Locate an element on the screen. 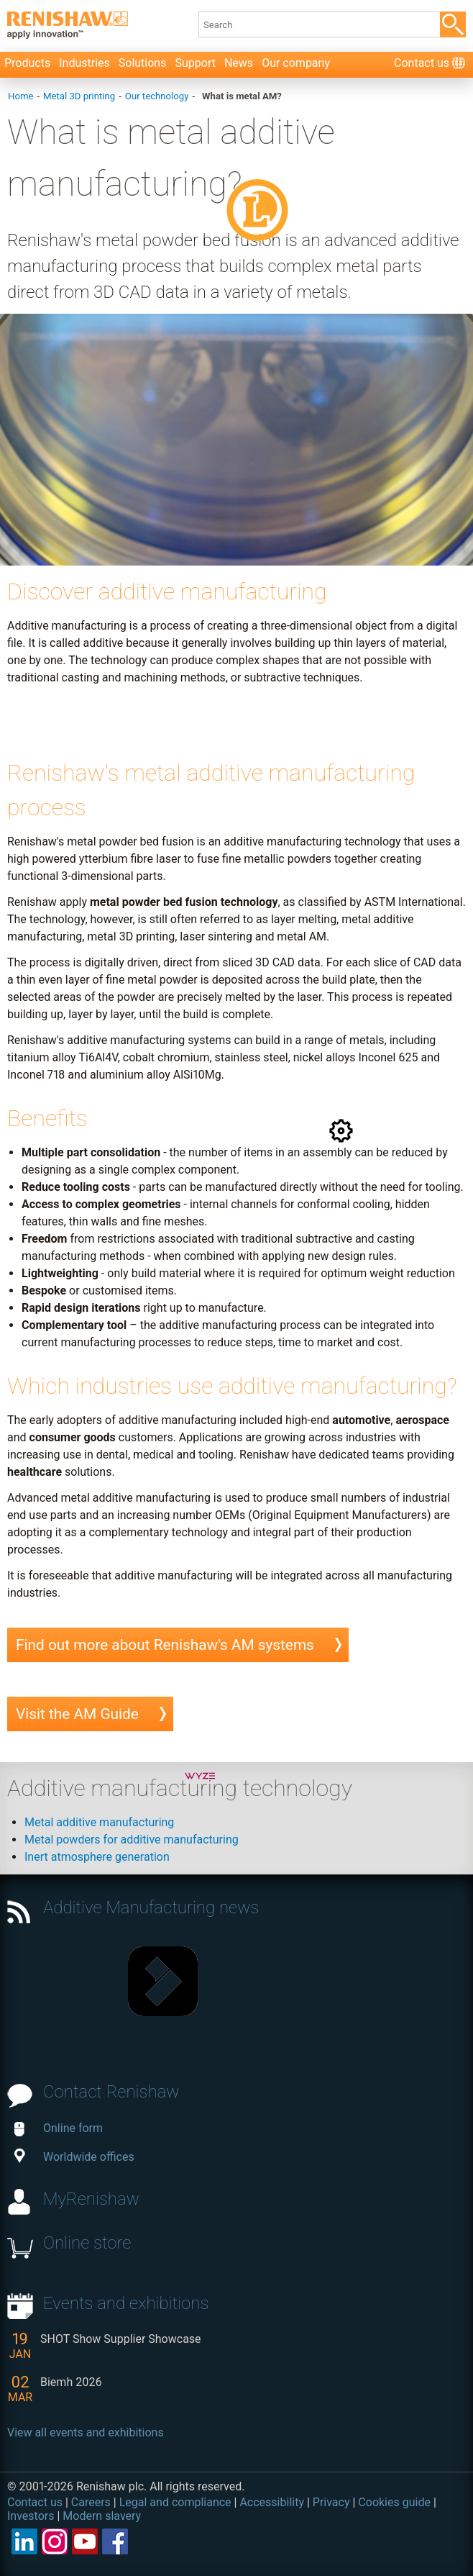  open the Wyze smart home app is located at coordinates (200, 1776).